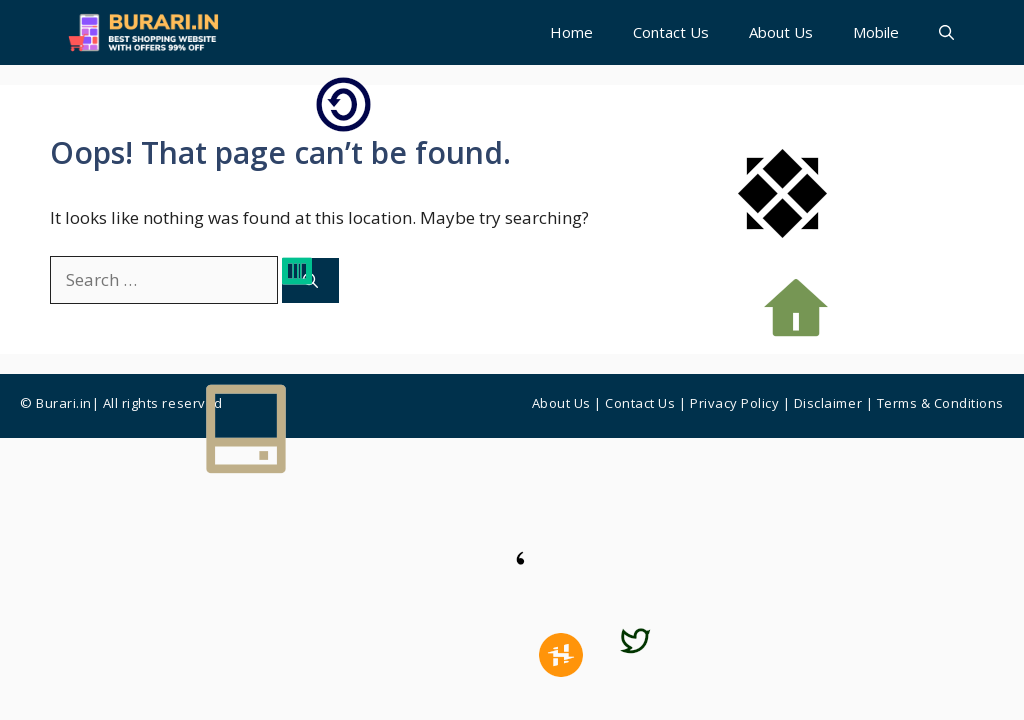 This screenshot has width=1024, height=720. Describe the element at coordinates (520, 558) in the screenshot. I see `insert a block quote or citation` at that location.